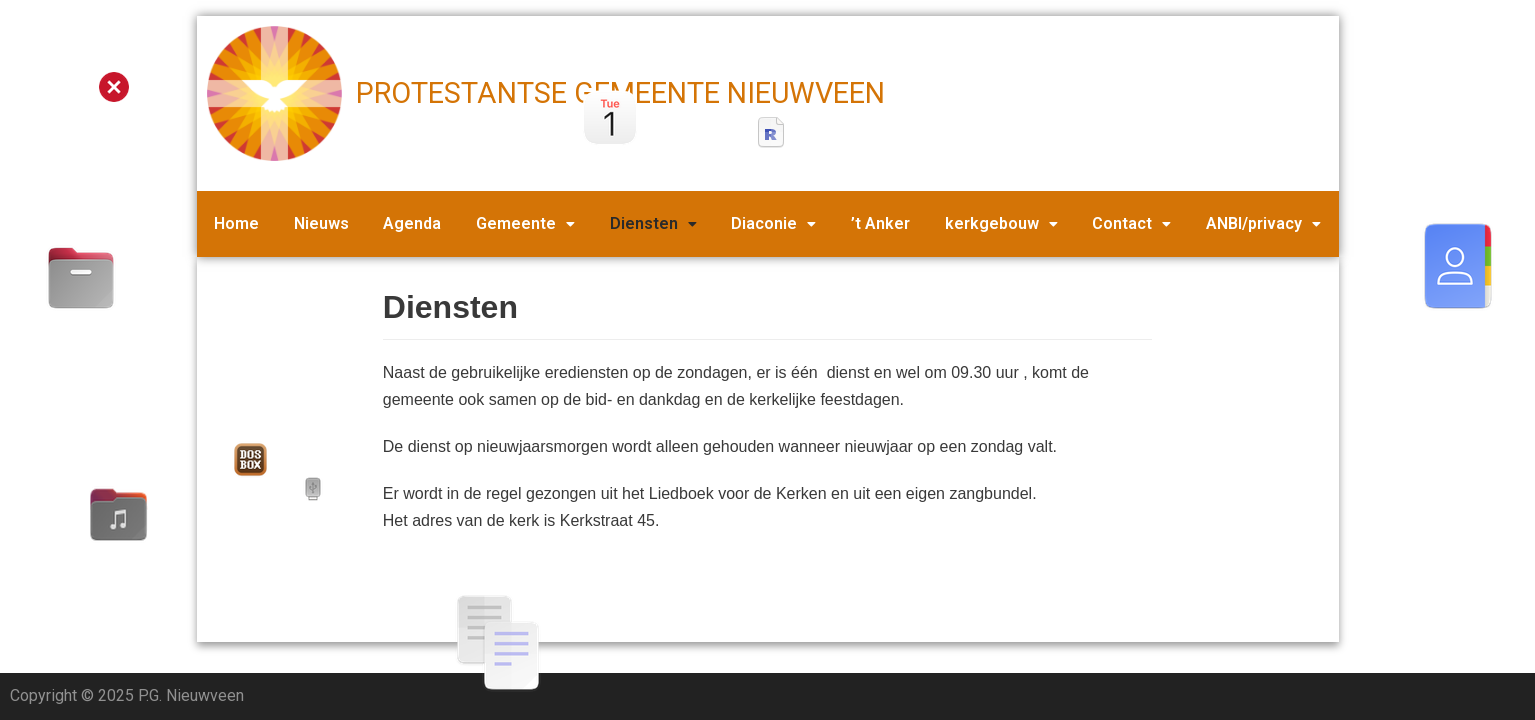 The width and height of the screenshot is (1535, 720). I want to click on launch DOSBox emulator, so click(250, 459).